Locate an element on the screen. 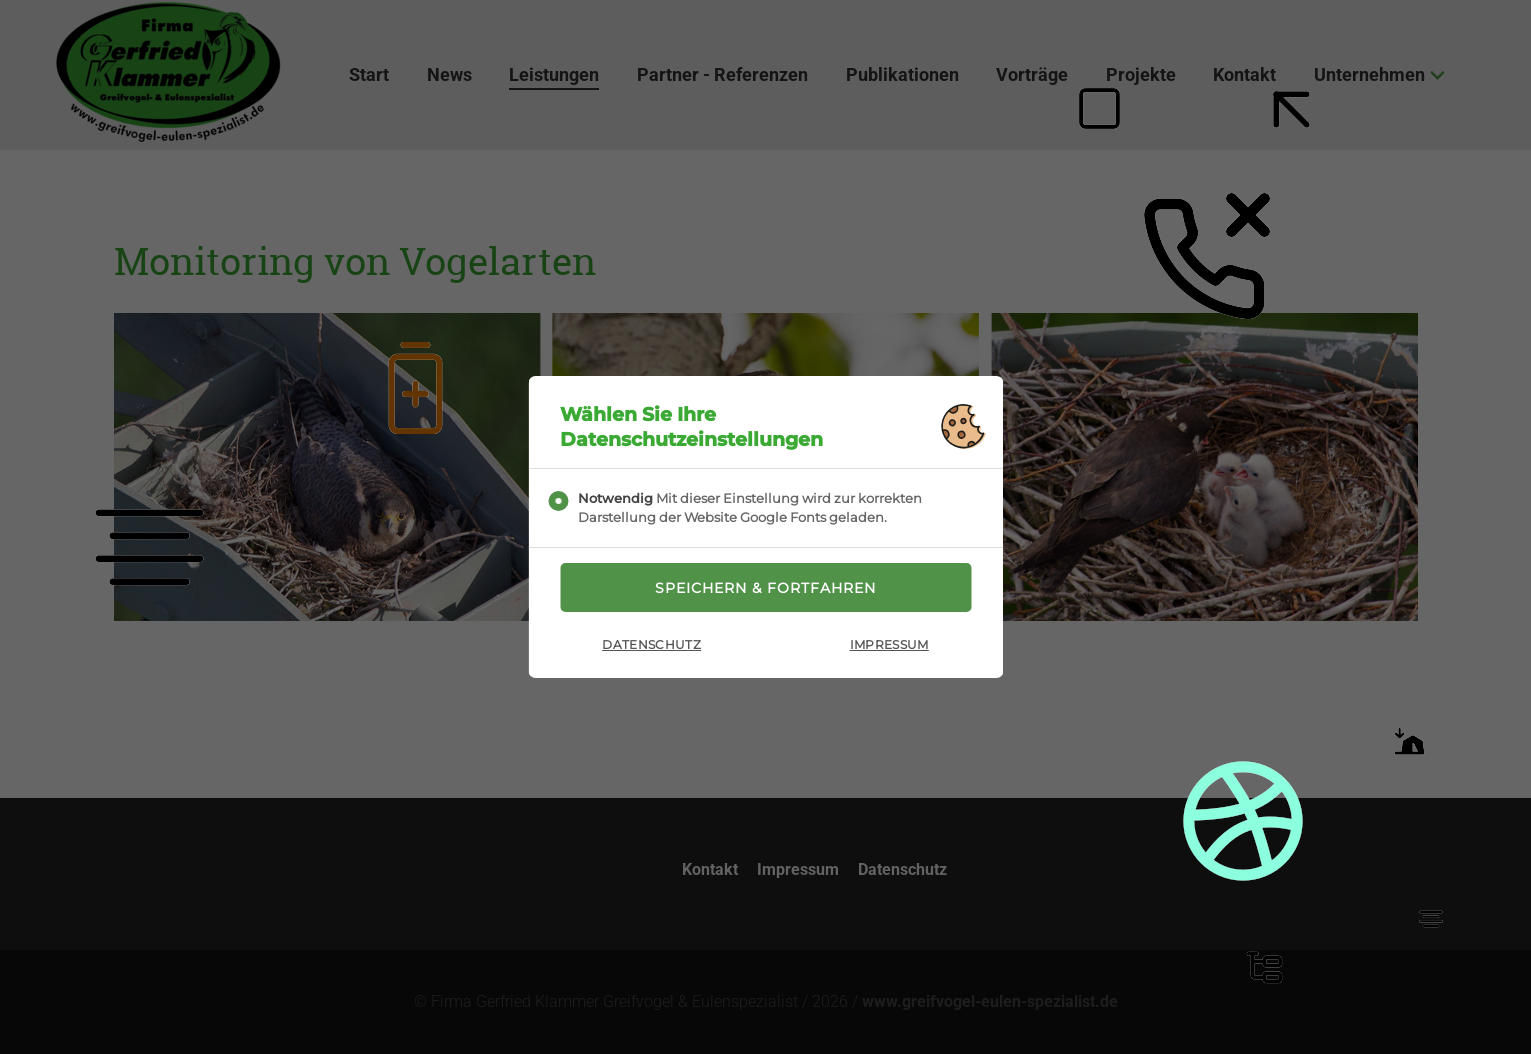  unchecked checkbox or selection state is located at coordinates (1099, 108).